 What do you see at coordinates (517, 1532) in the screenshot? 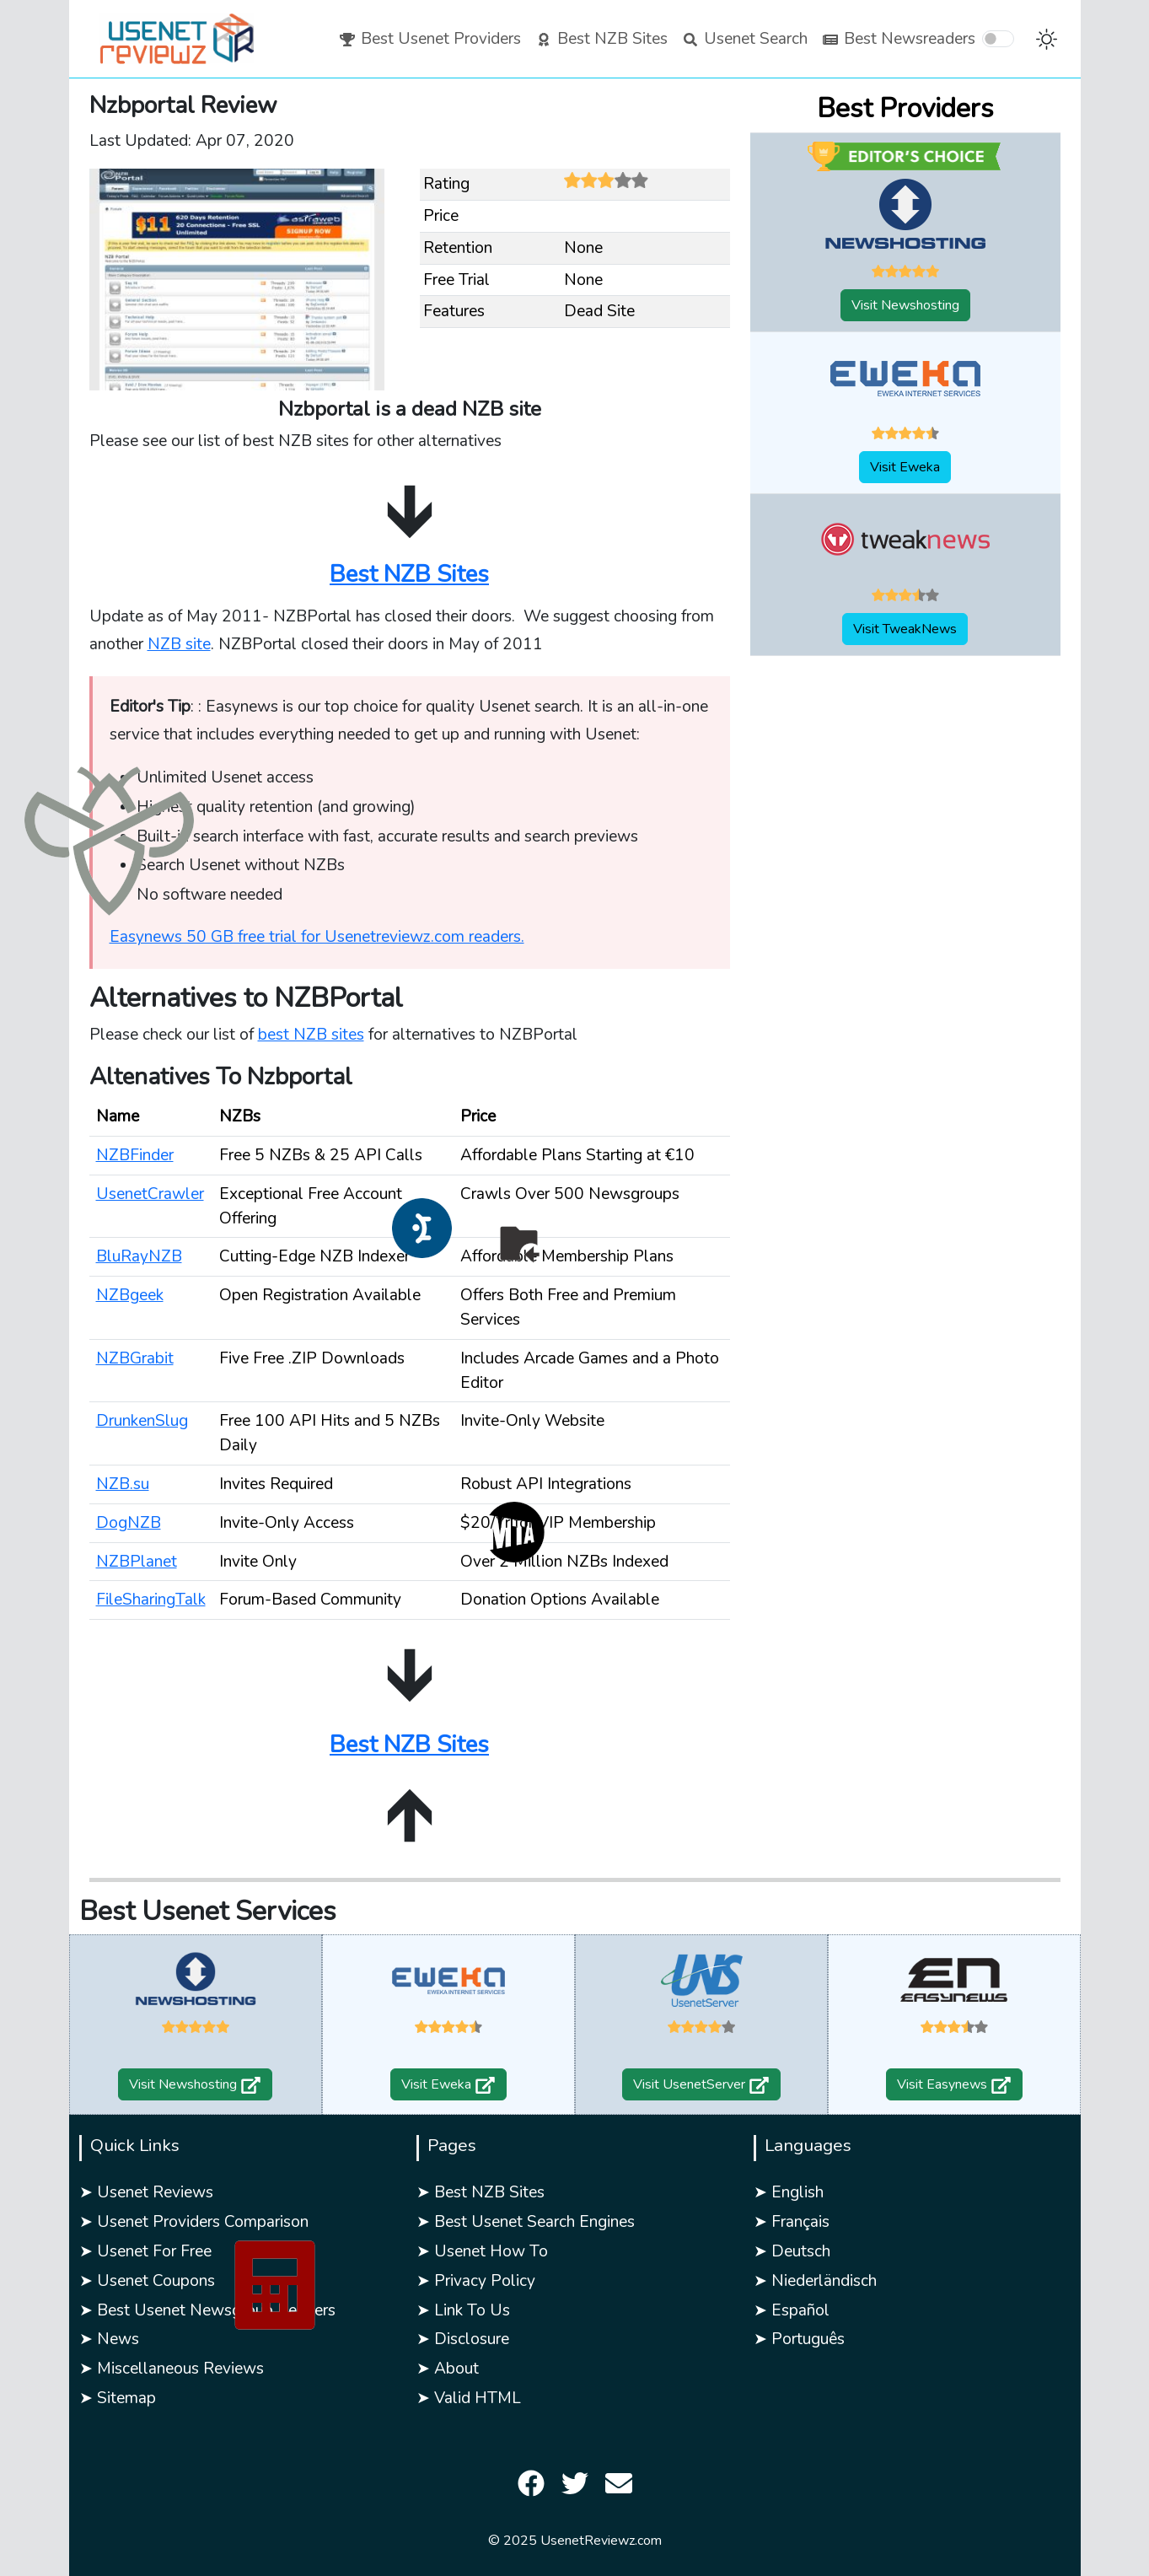
I see `Metropolitan Transportation Authority (MTA) logo` at bounding box center [517, 1532].